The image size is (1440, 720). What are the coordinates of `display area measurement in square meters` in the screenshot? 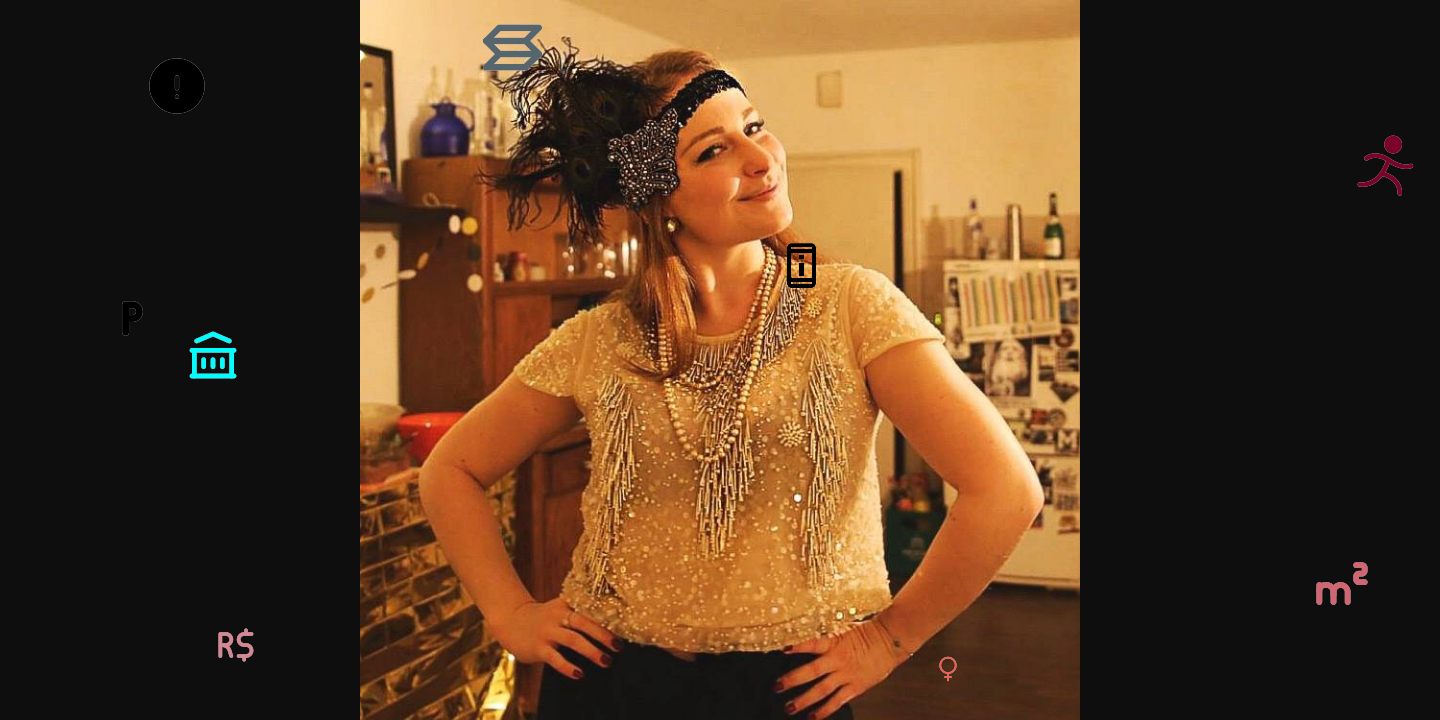 It's located at (1342, 585).